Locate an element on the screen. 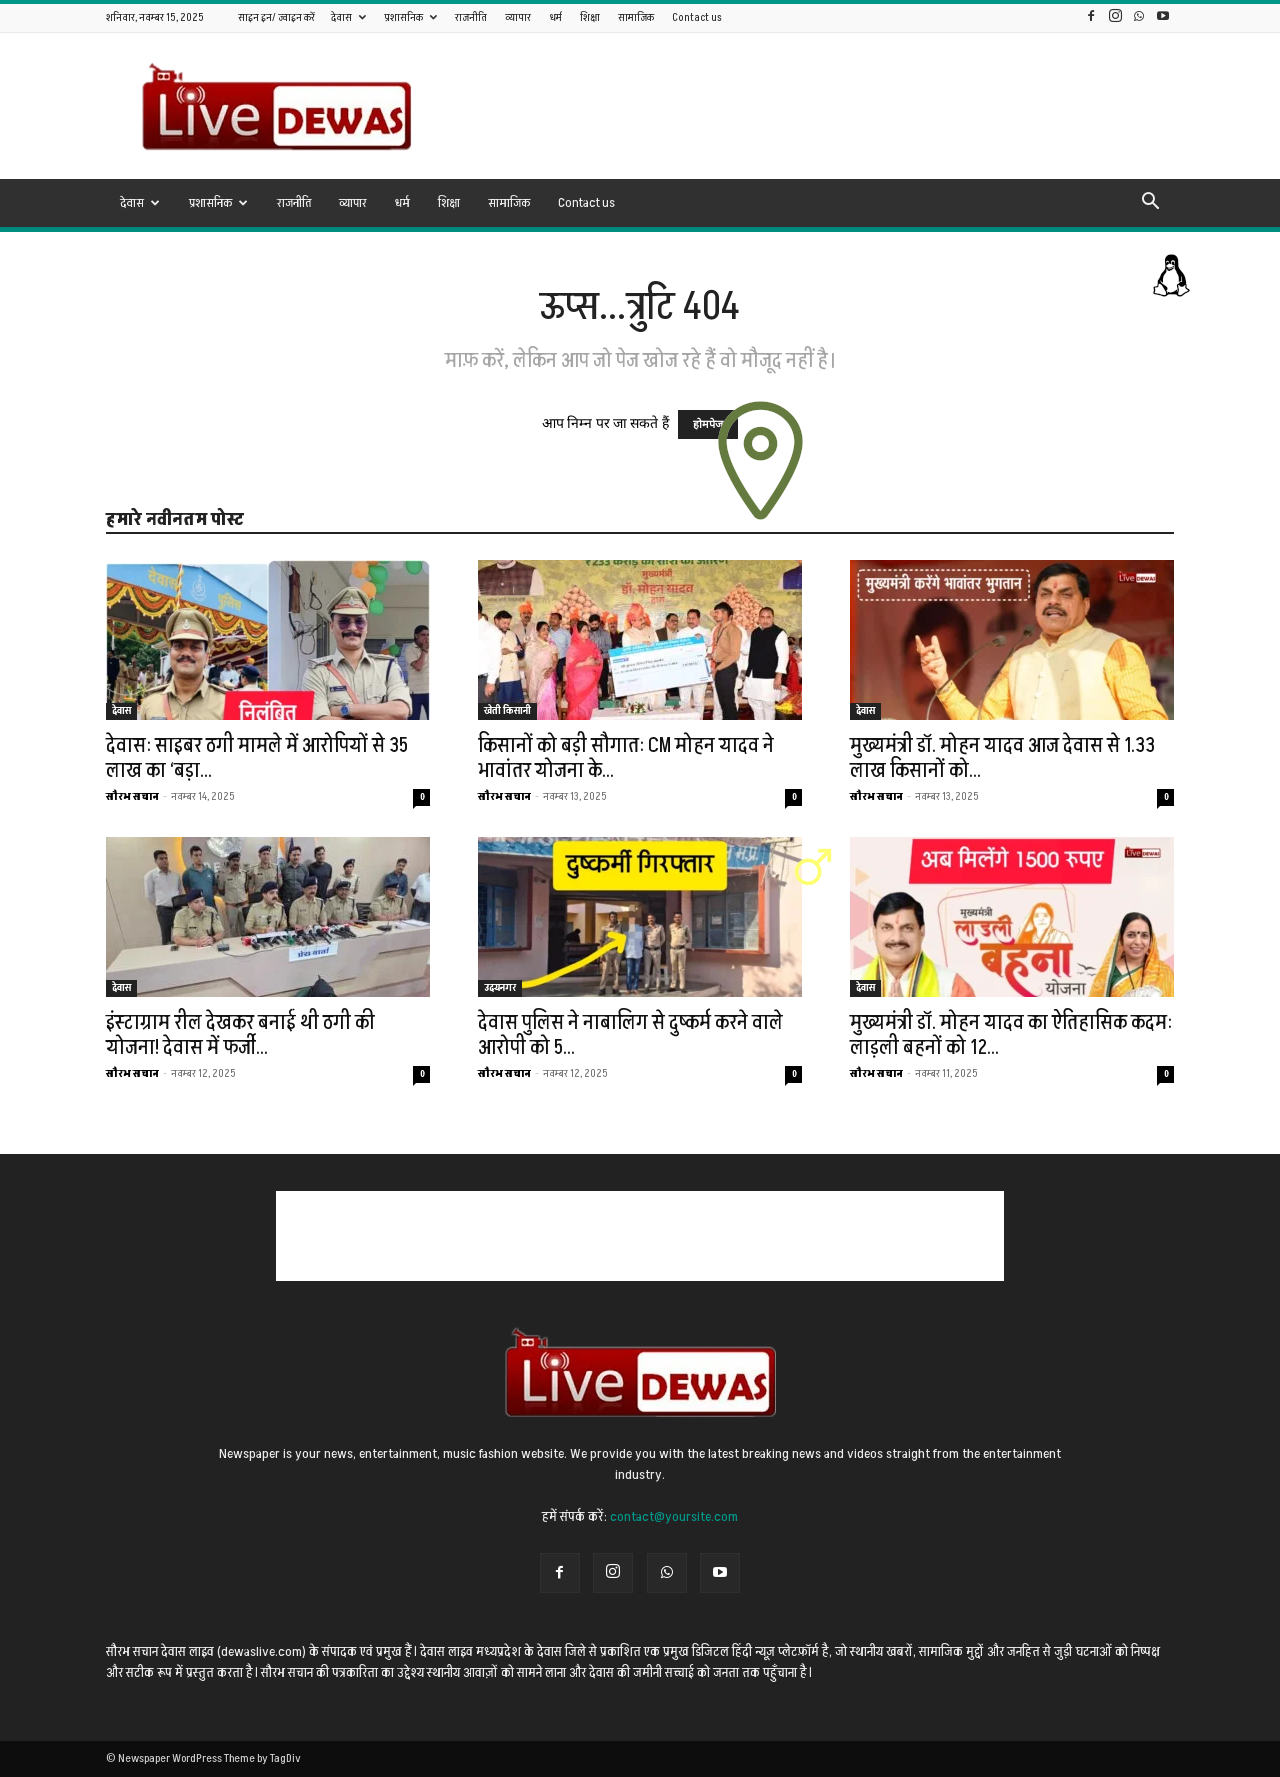 The image size is (1280, 1777). indicates Linux operating system compatibility is located at coordinates (1171, 275).